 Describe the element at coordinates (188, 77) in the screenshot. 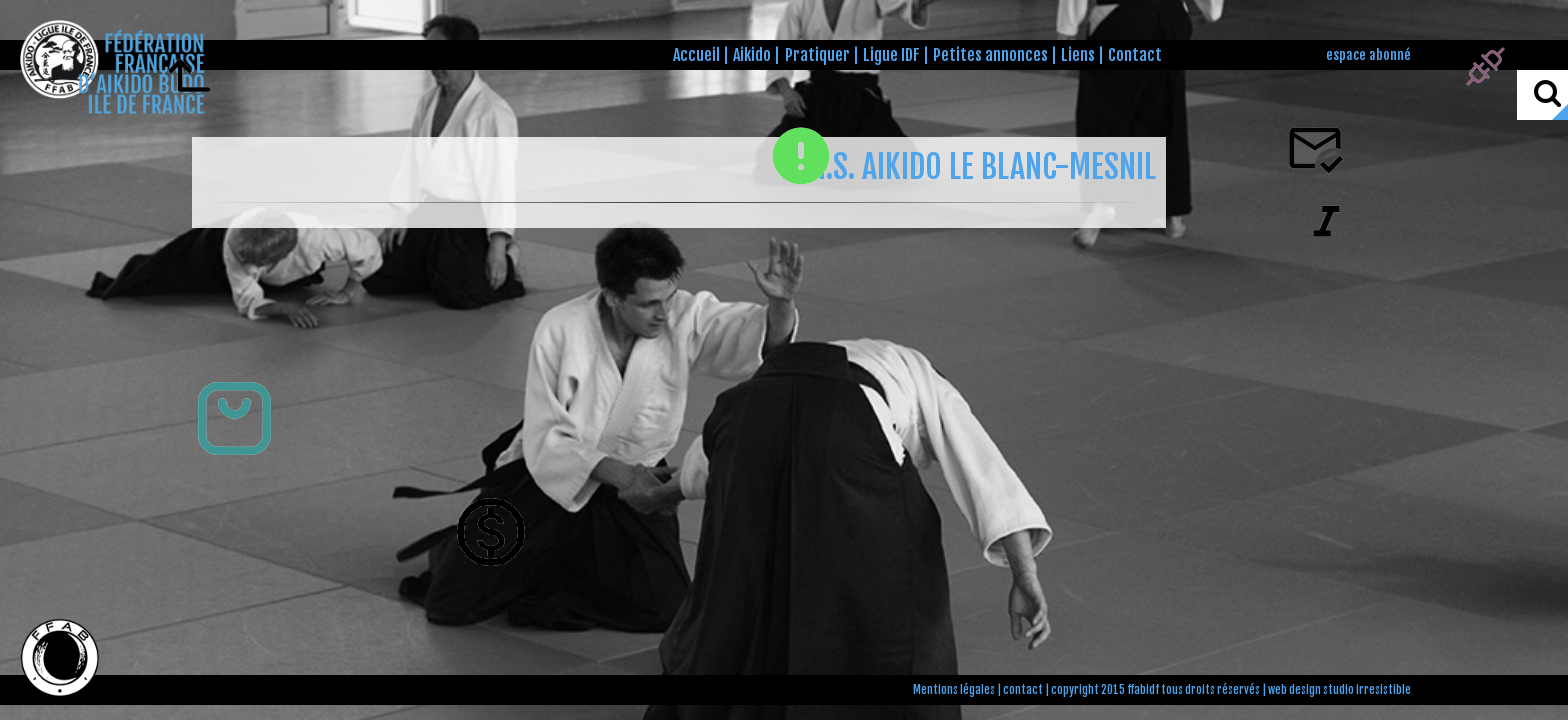

I see `go back and return to top` at that location.